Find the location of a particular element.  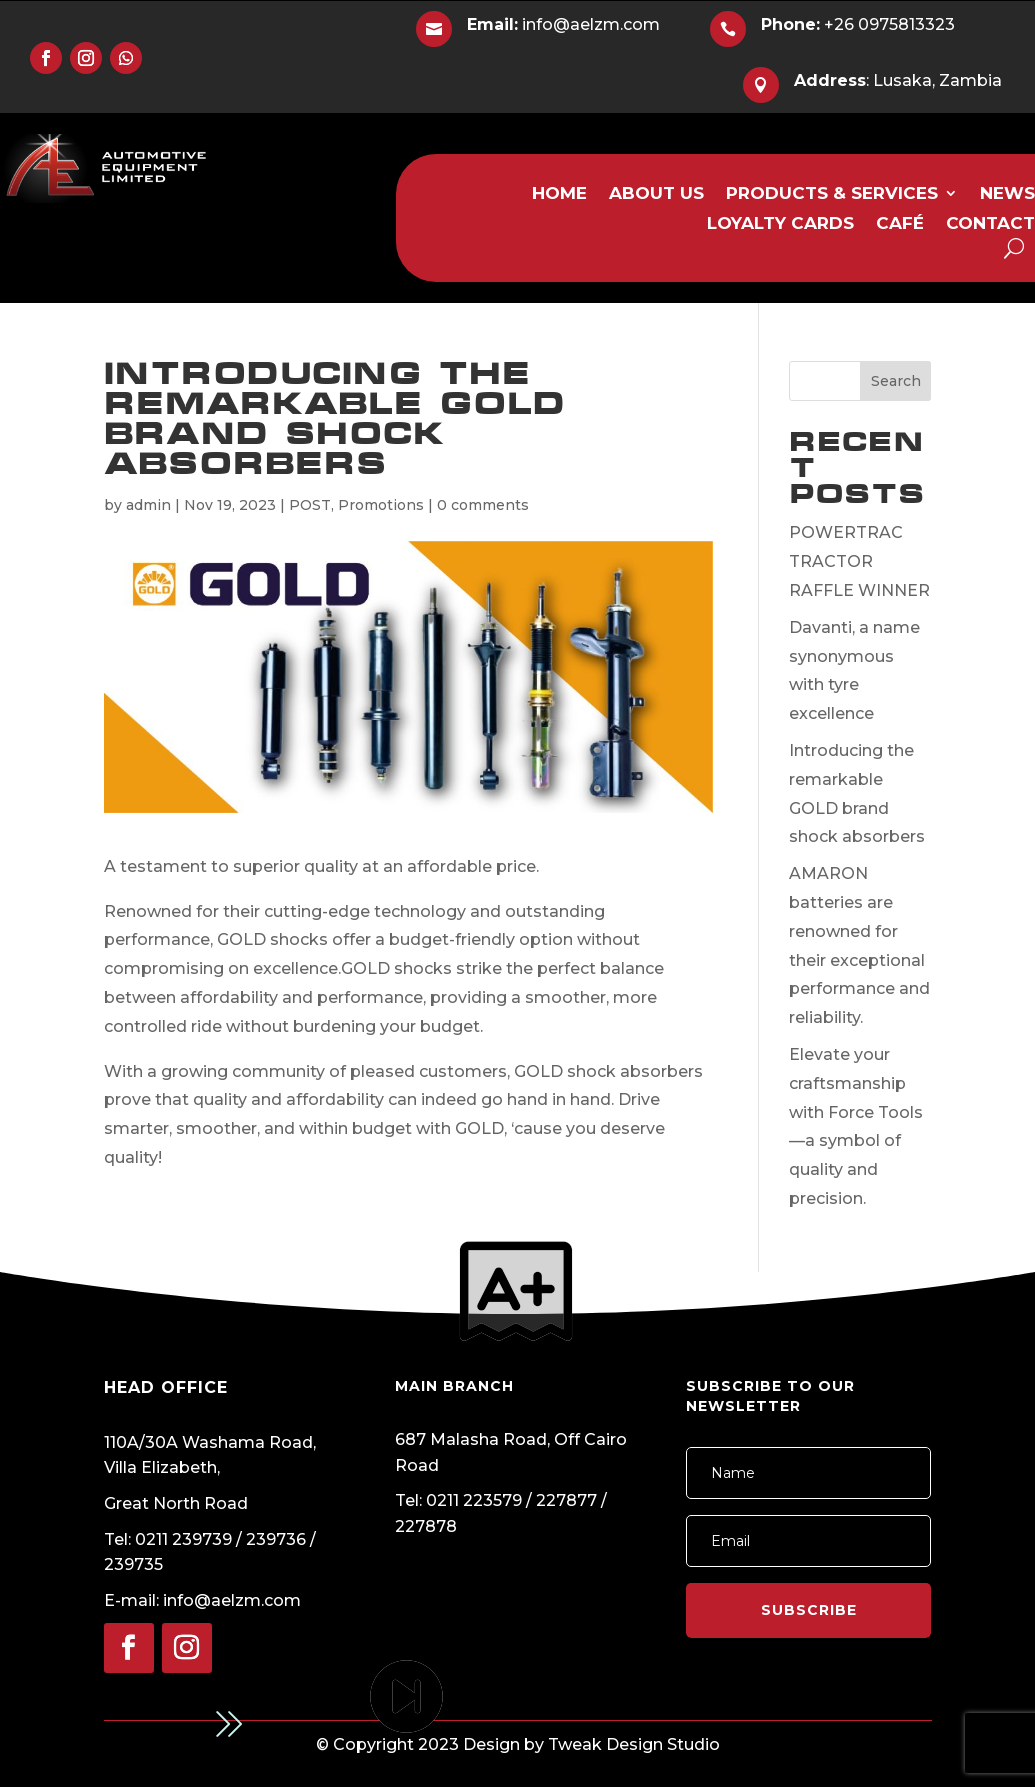

skip to the next track is located at coordinates (406, 1696).